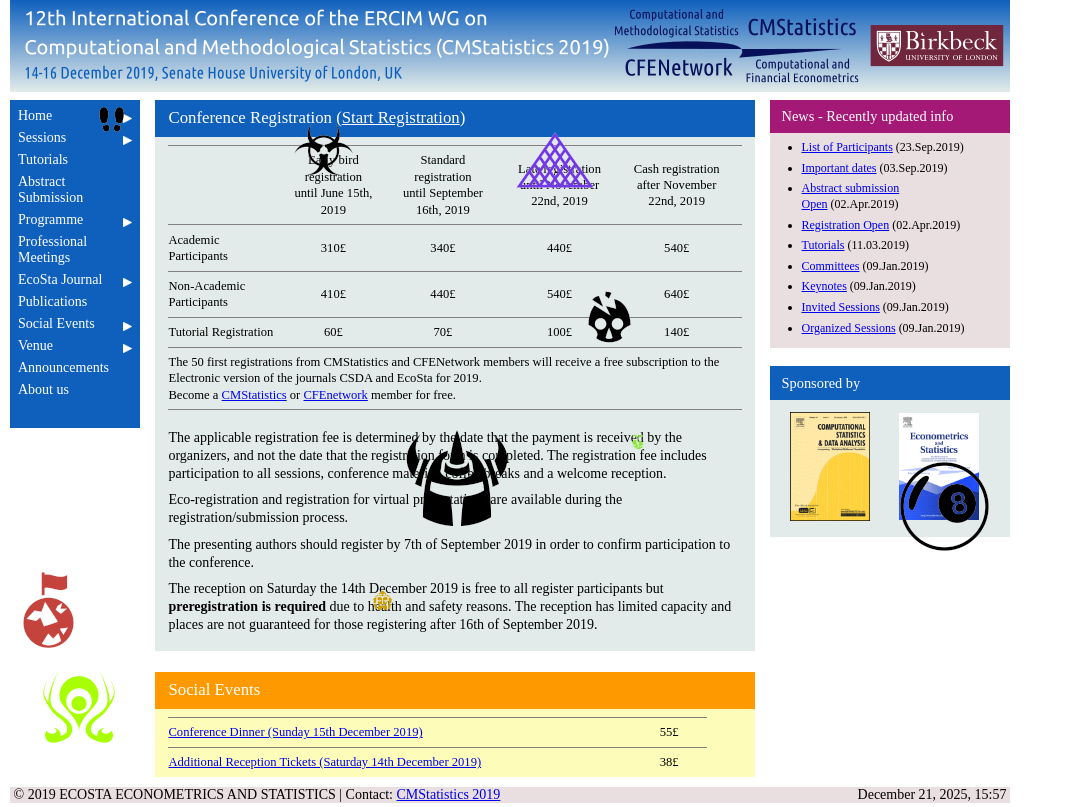 This screenshot has height=807, width=1089. Describe the element at coordinates (944, 506) in the screenshot. I see `play billiards or pool game` at that location.